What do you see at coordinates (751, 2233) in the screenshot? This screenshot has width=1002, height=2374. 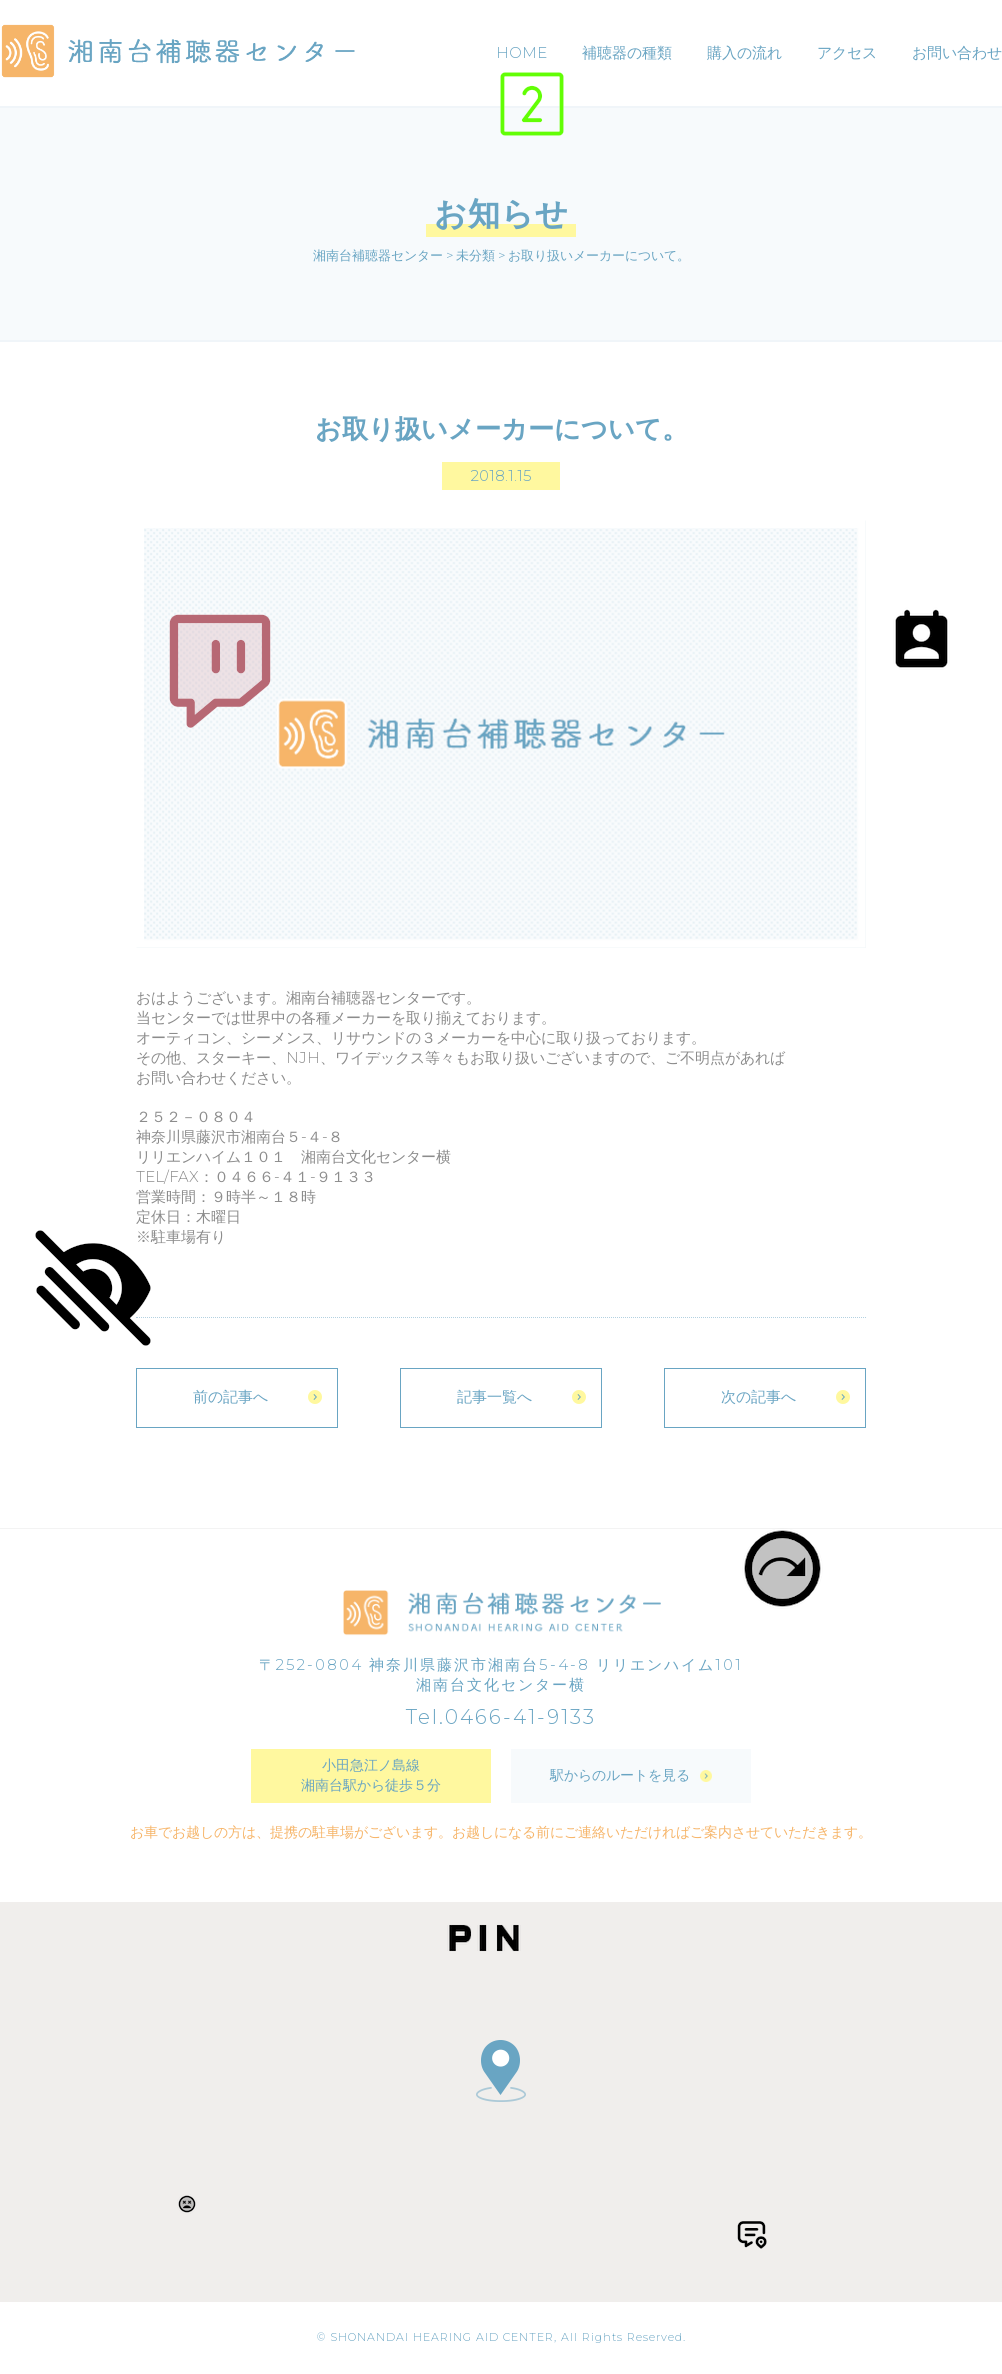 I see `pin a message to a specific location` at bounding box center [751, 2233].